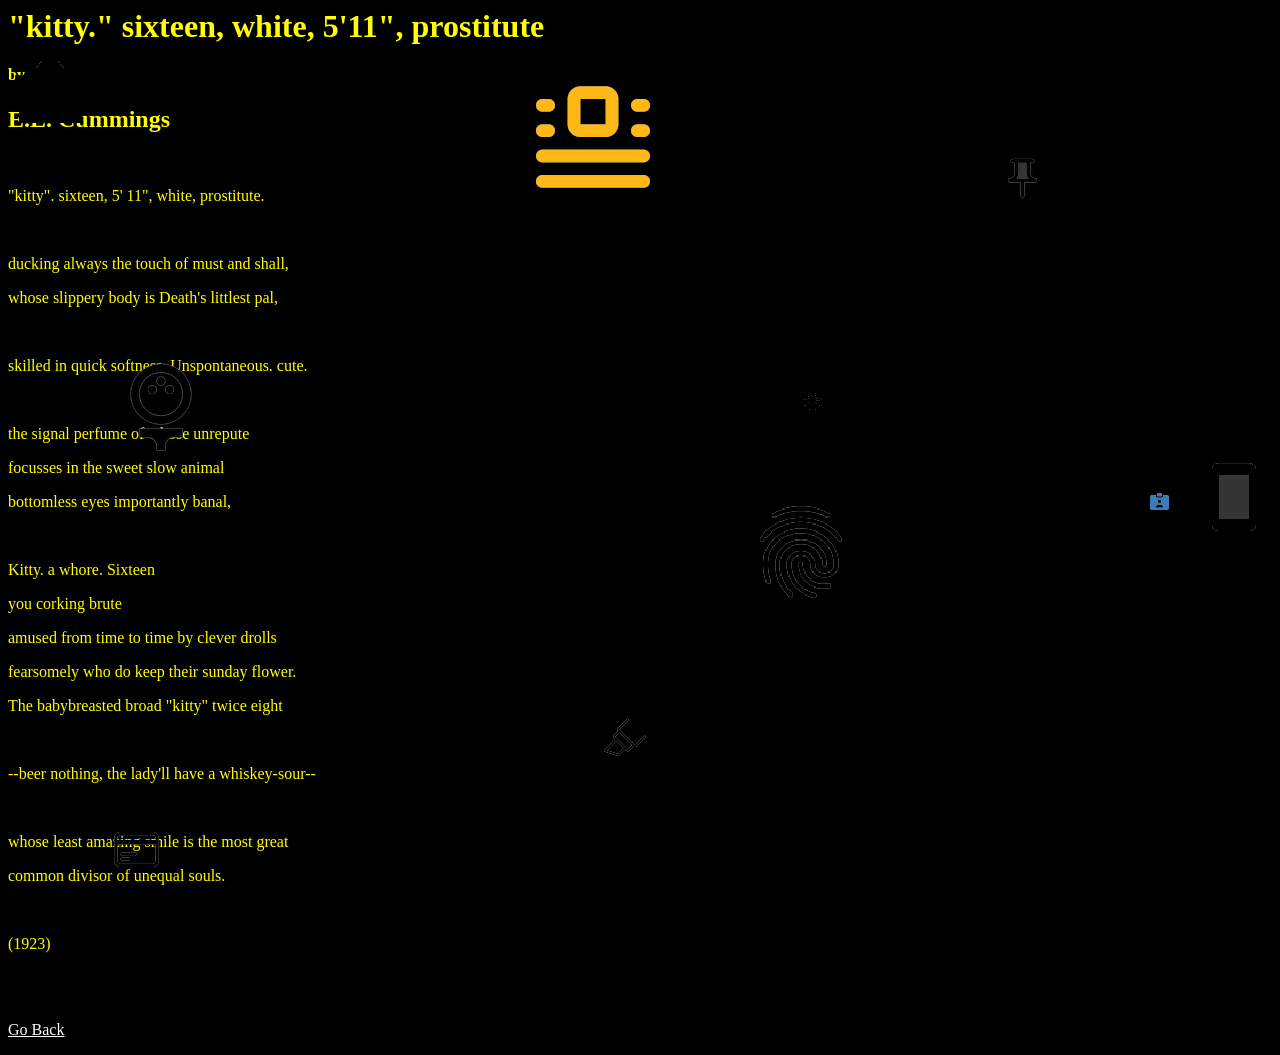  Describe the element at coordinates (136, 849) in the screenshot. I see `manage payment methods` at that location.